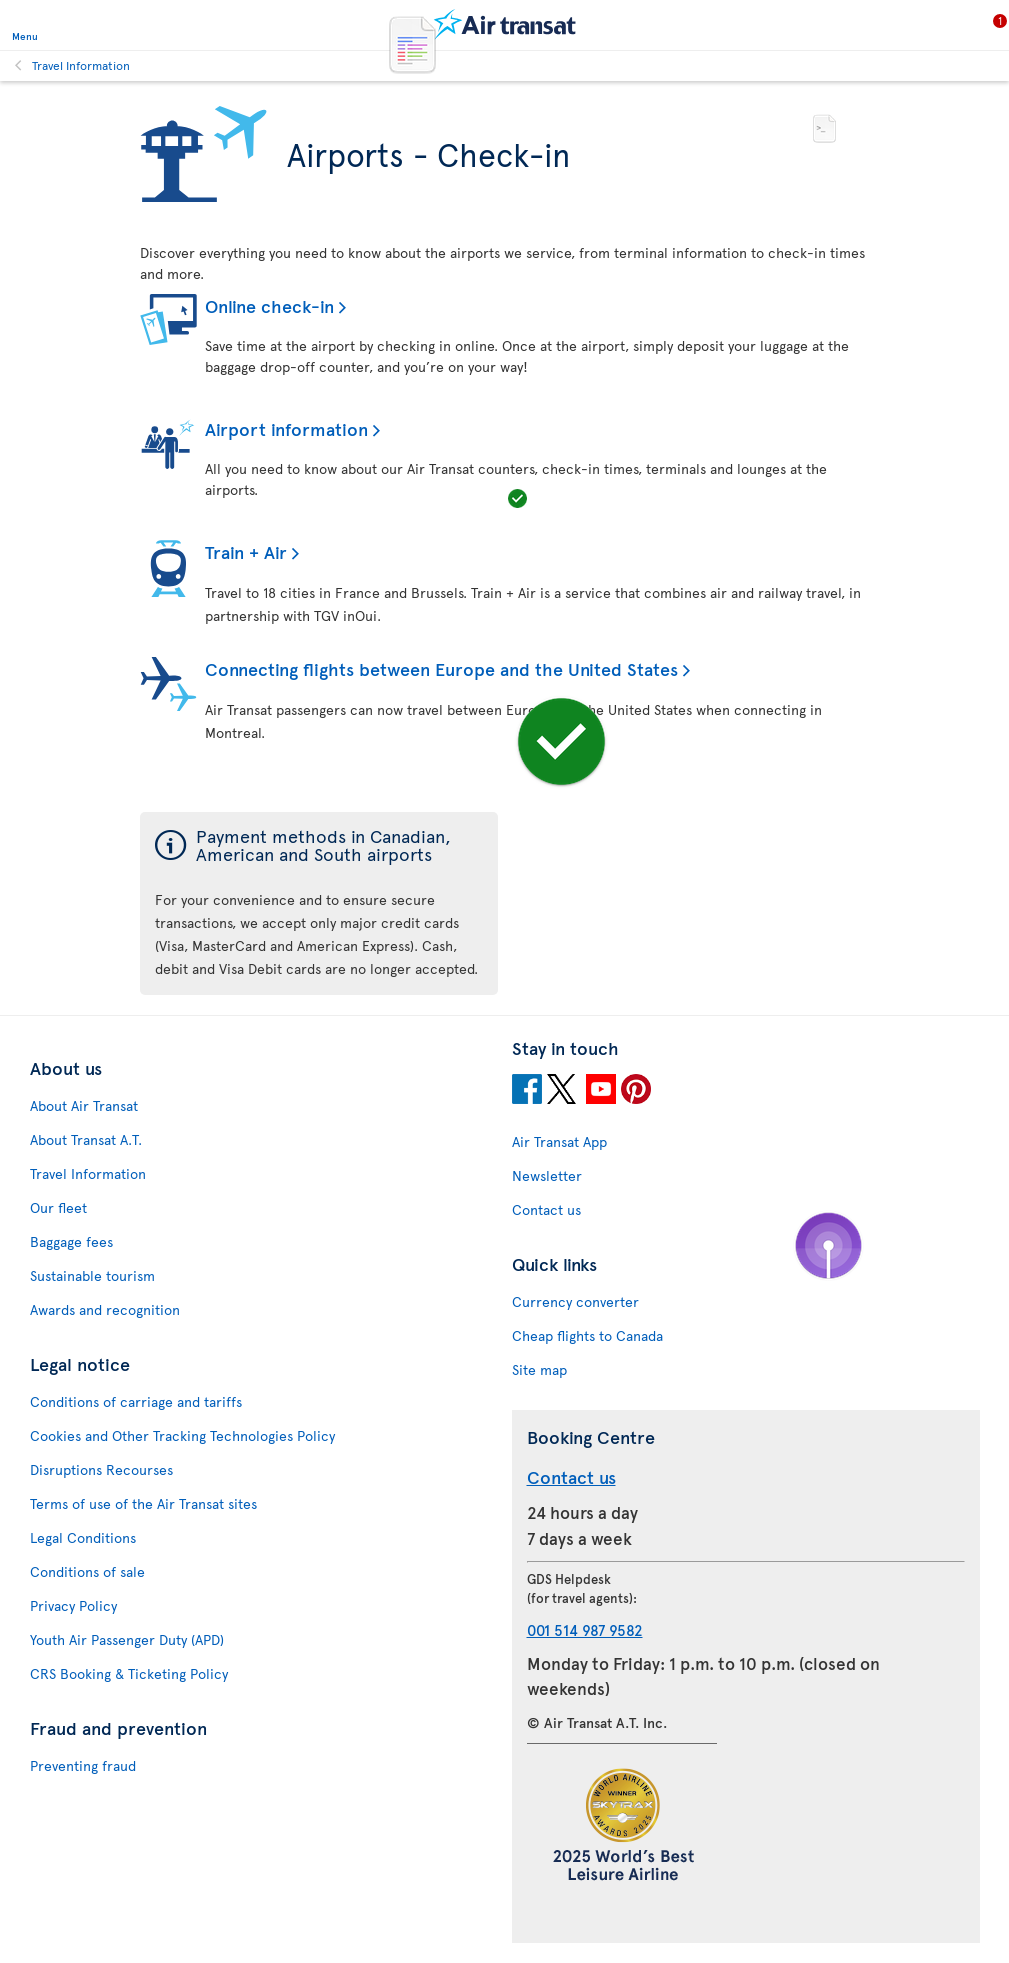 This screenshot has height=1963, width=1009. What do you see at coordinates (561, 741) in the screenshot?
I see `indicates a selected or checked item` at bounding box center [561, 741].